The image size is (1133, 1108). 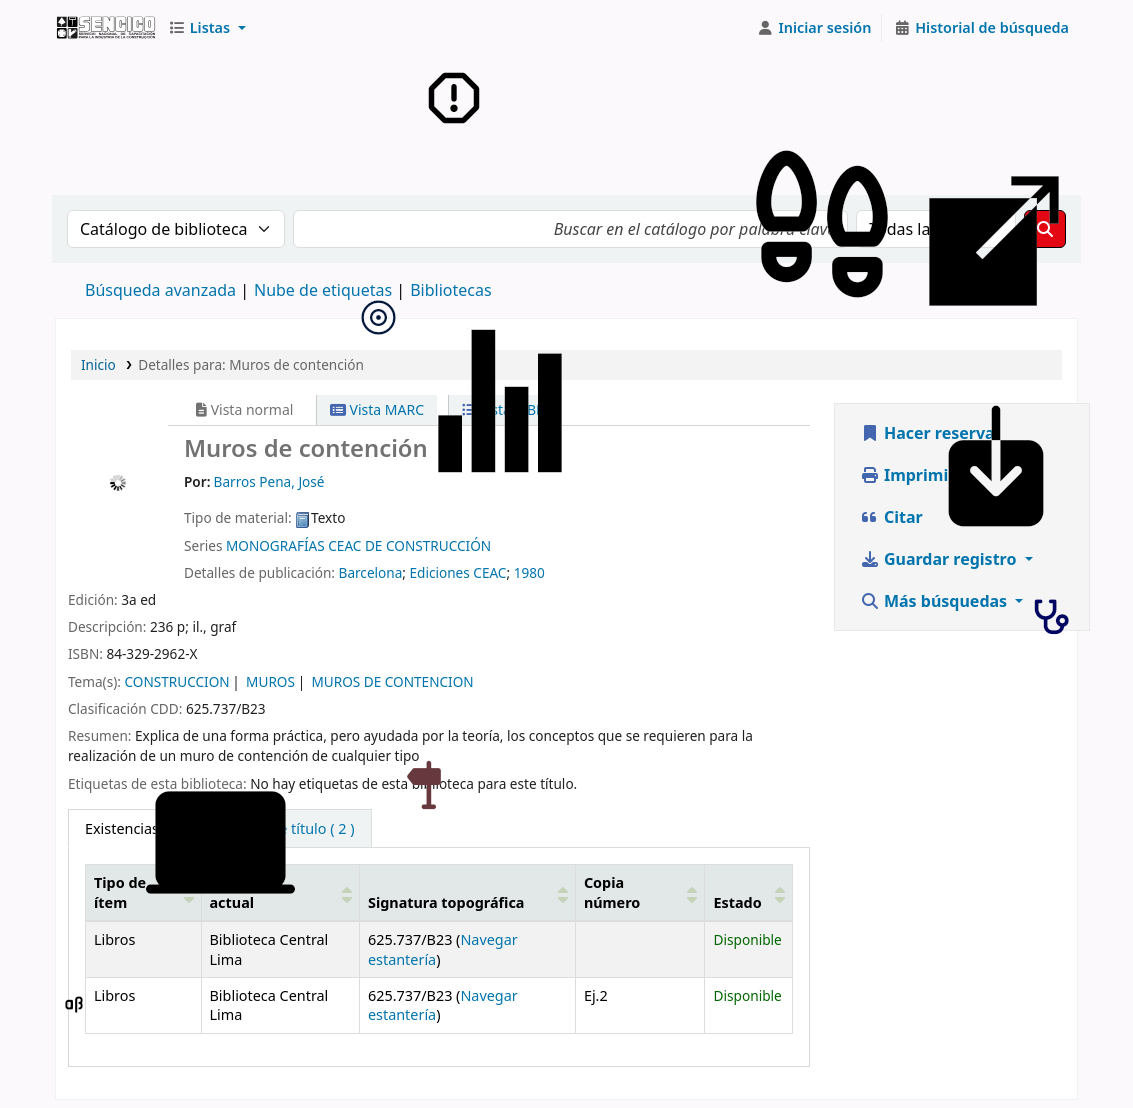 I want to click on access health or medical features, so click(x=1049, y=615).